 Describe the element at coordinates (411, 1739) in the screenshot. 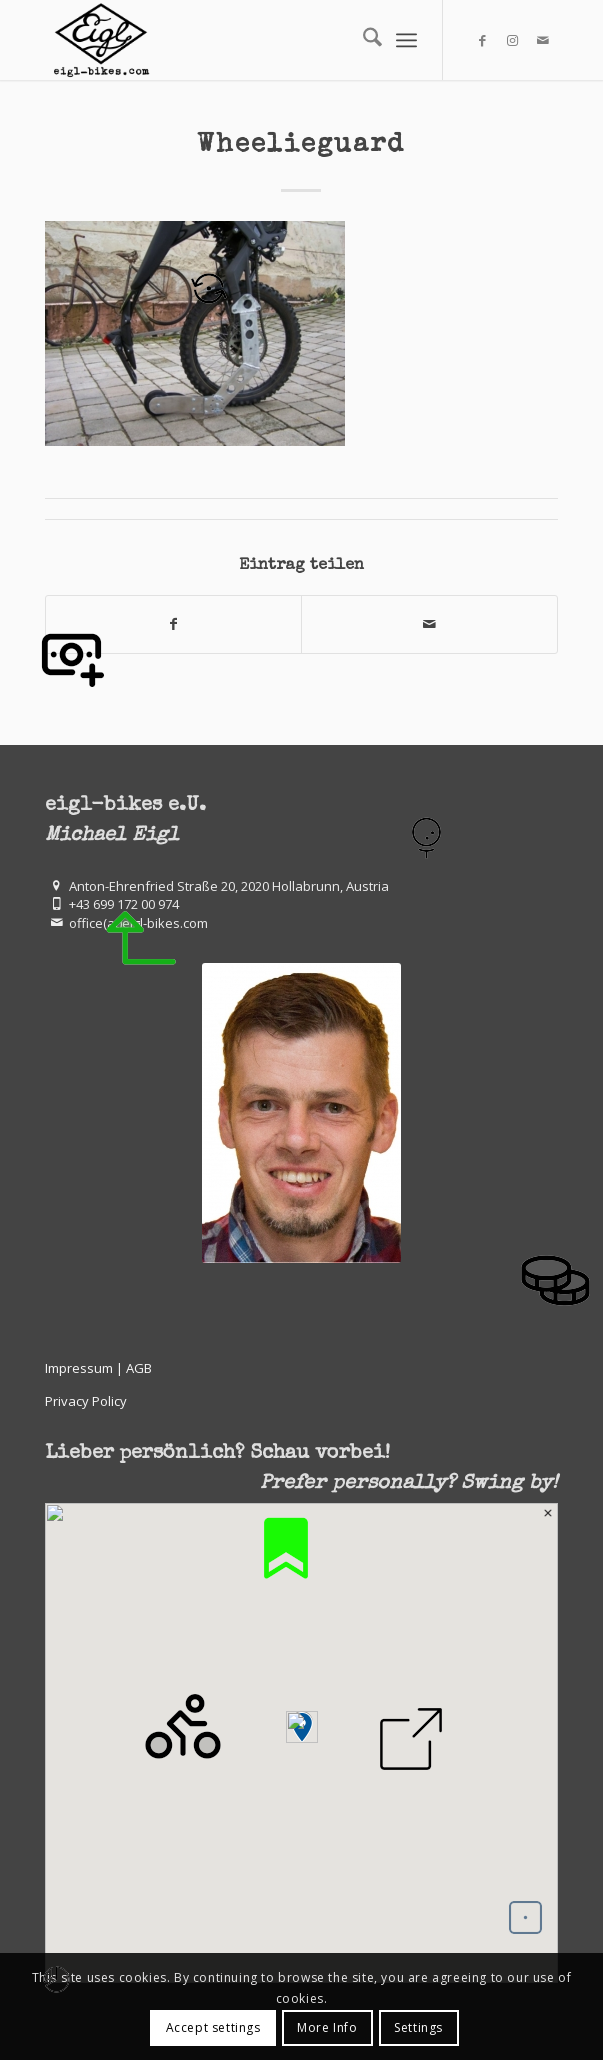

I see `open link in new window or tab` at that location.